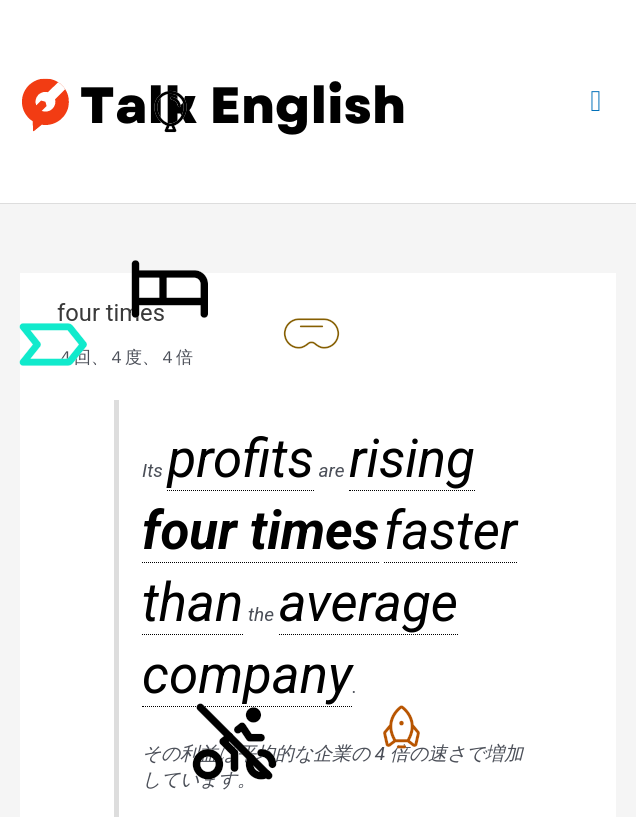 The image size is (636, 817). I want to click on mark item as important, so click(51, 344).